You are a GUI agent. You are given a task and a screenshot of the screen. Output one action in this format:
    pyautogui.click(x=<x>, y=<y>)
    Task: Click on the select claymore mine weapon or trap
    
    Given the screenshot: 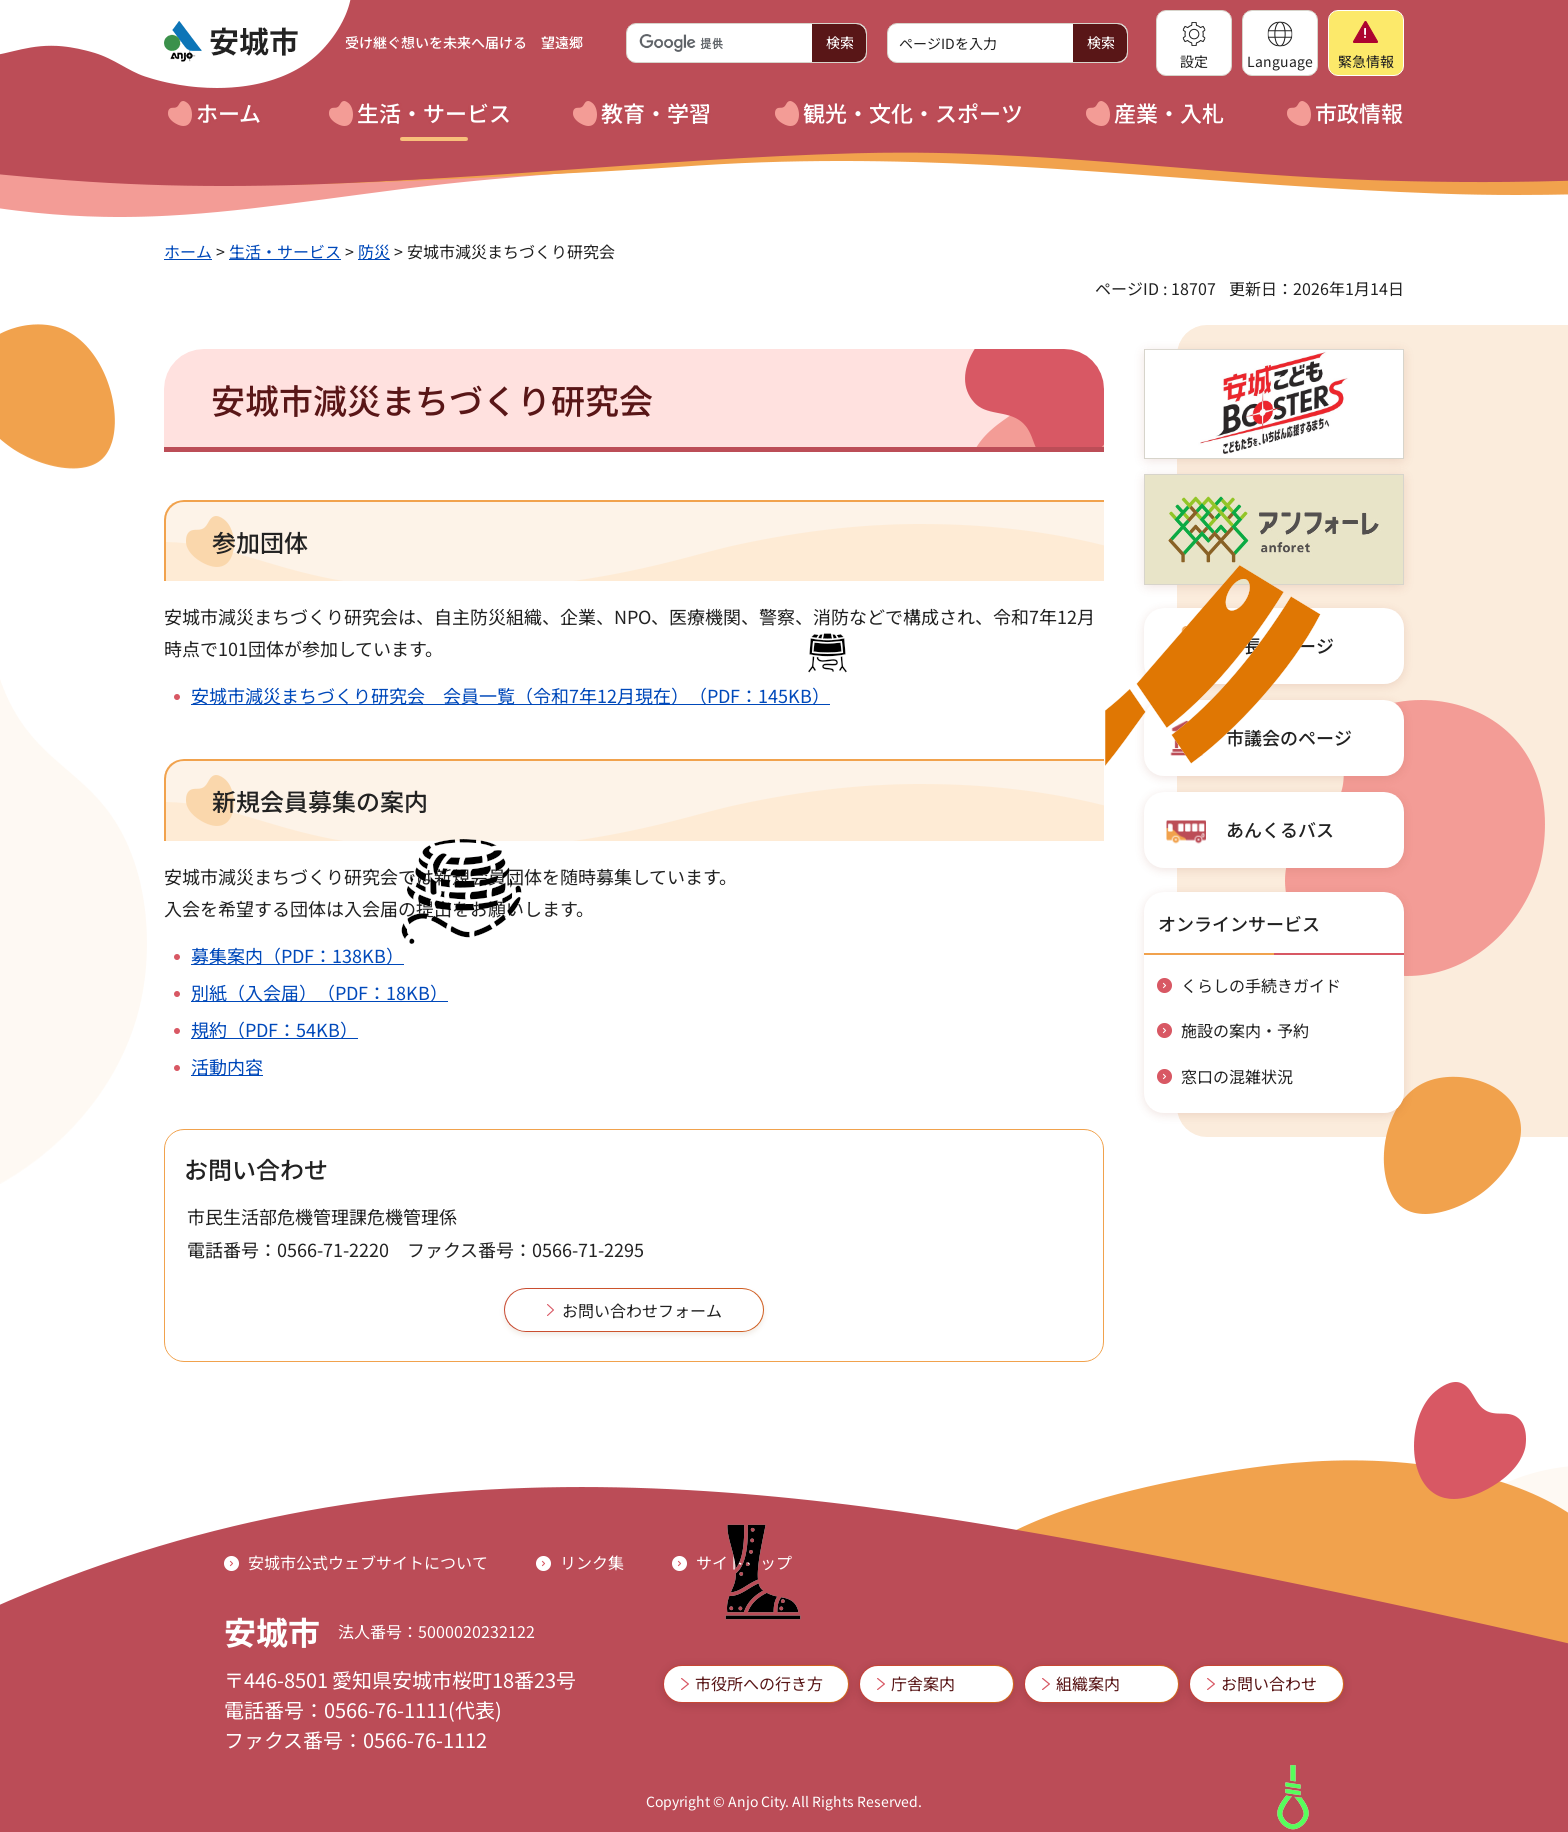 What is the action you would take?
    pyautogui.click(x=827, y=652)
    